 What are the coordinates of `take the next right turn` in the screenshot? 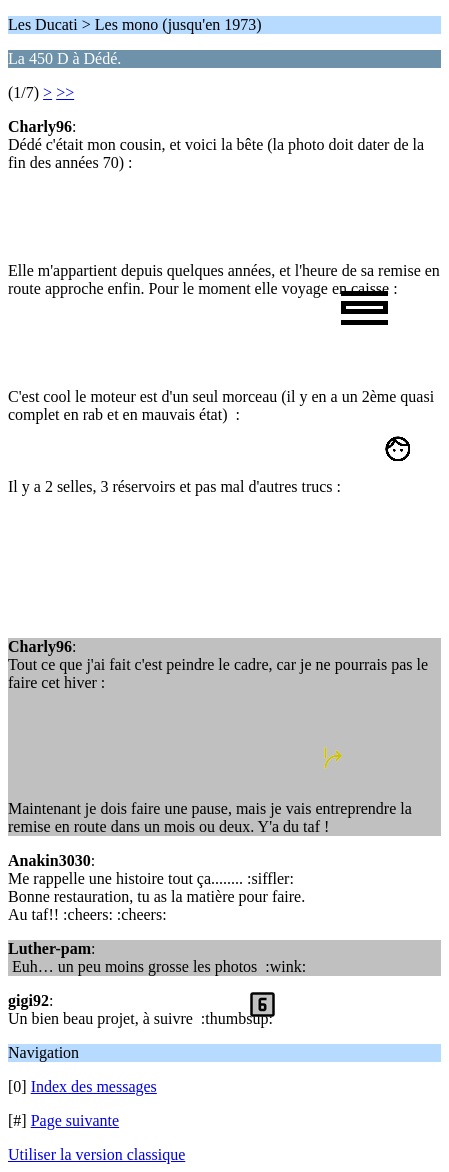 It's located at (332, 758).